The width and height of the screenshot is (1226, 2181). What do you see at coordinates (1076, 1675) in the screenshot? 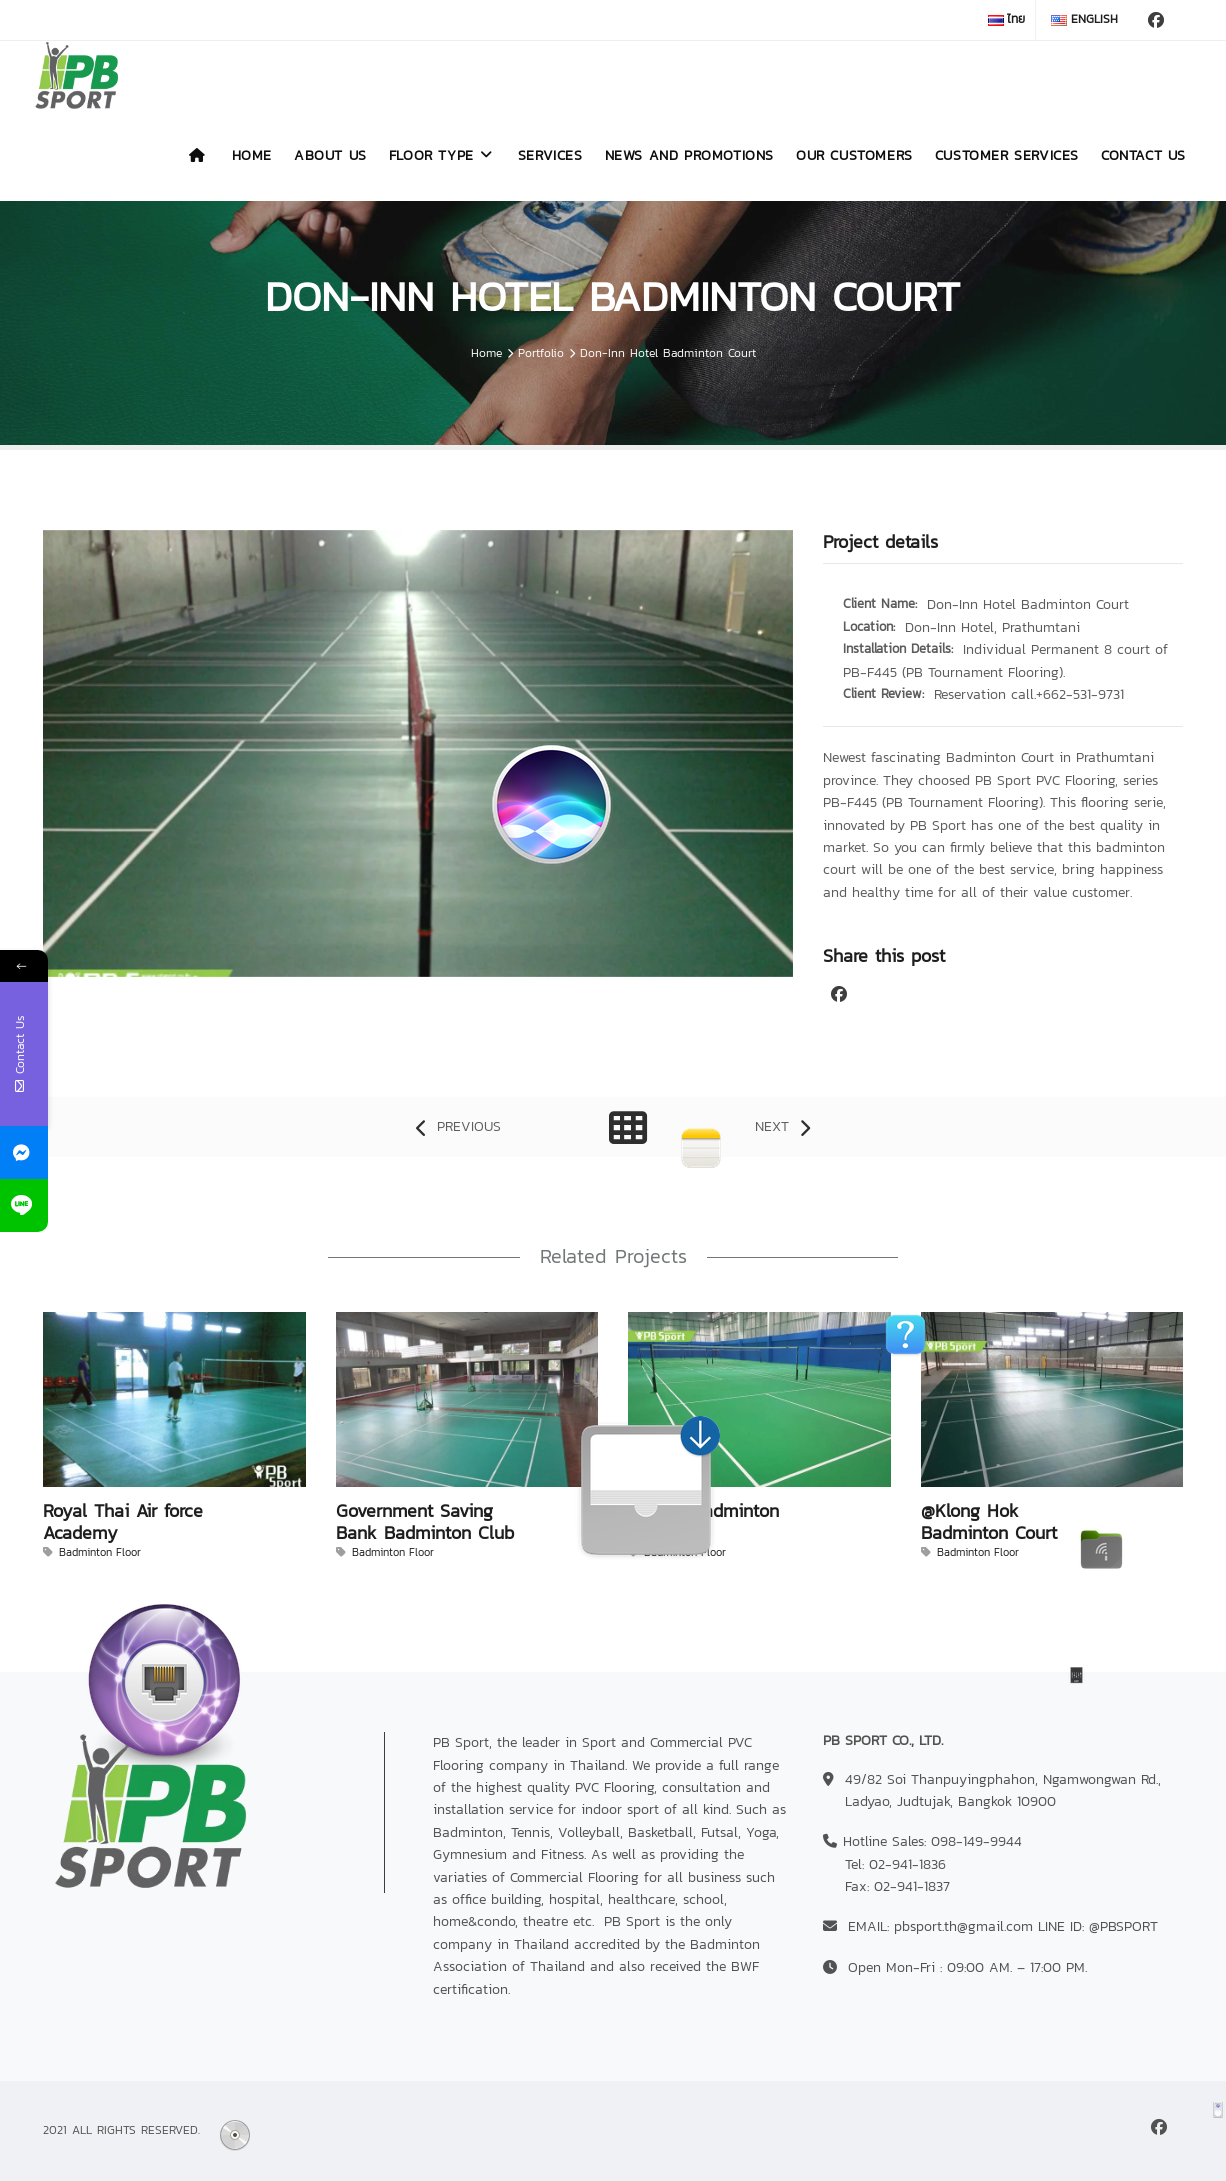
I see `open audio mixing or equalizer settings` at bounding box center [1076, 1675].